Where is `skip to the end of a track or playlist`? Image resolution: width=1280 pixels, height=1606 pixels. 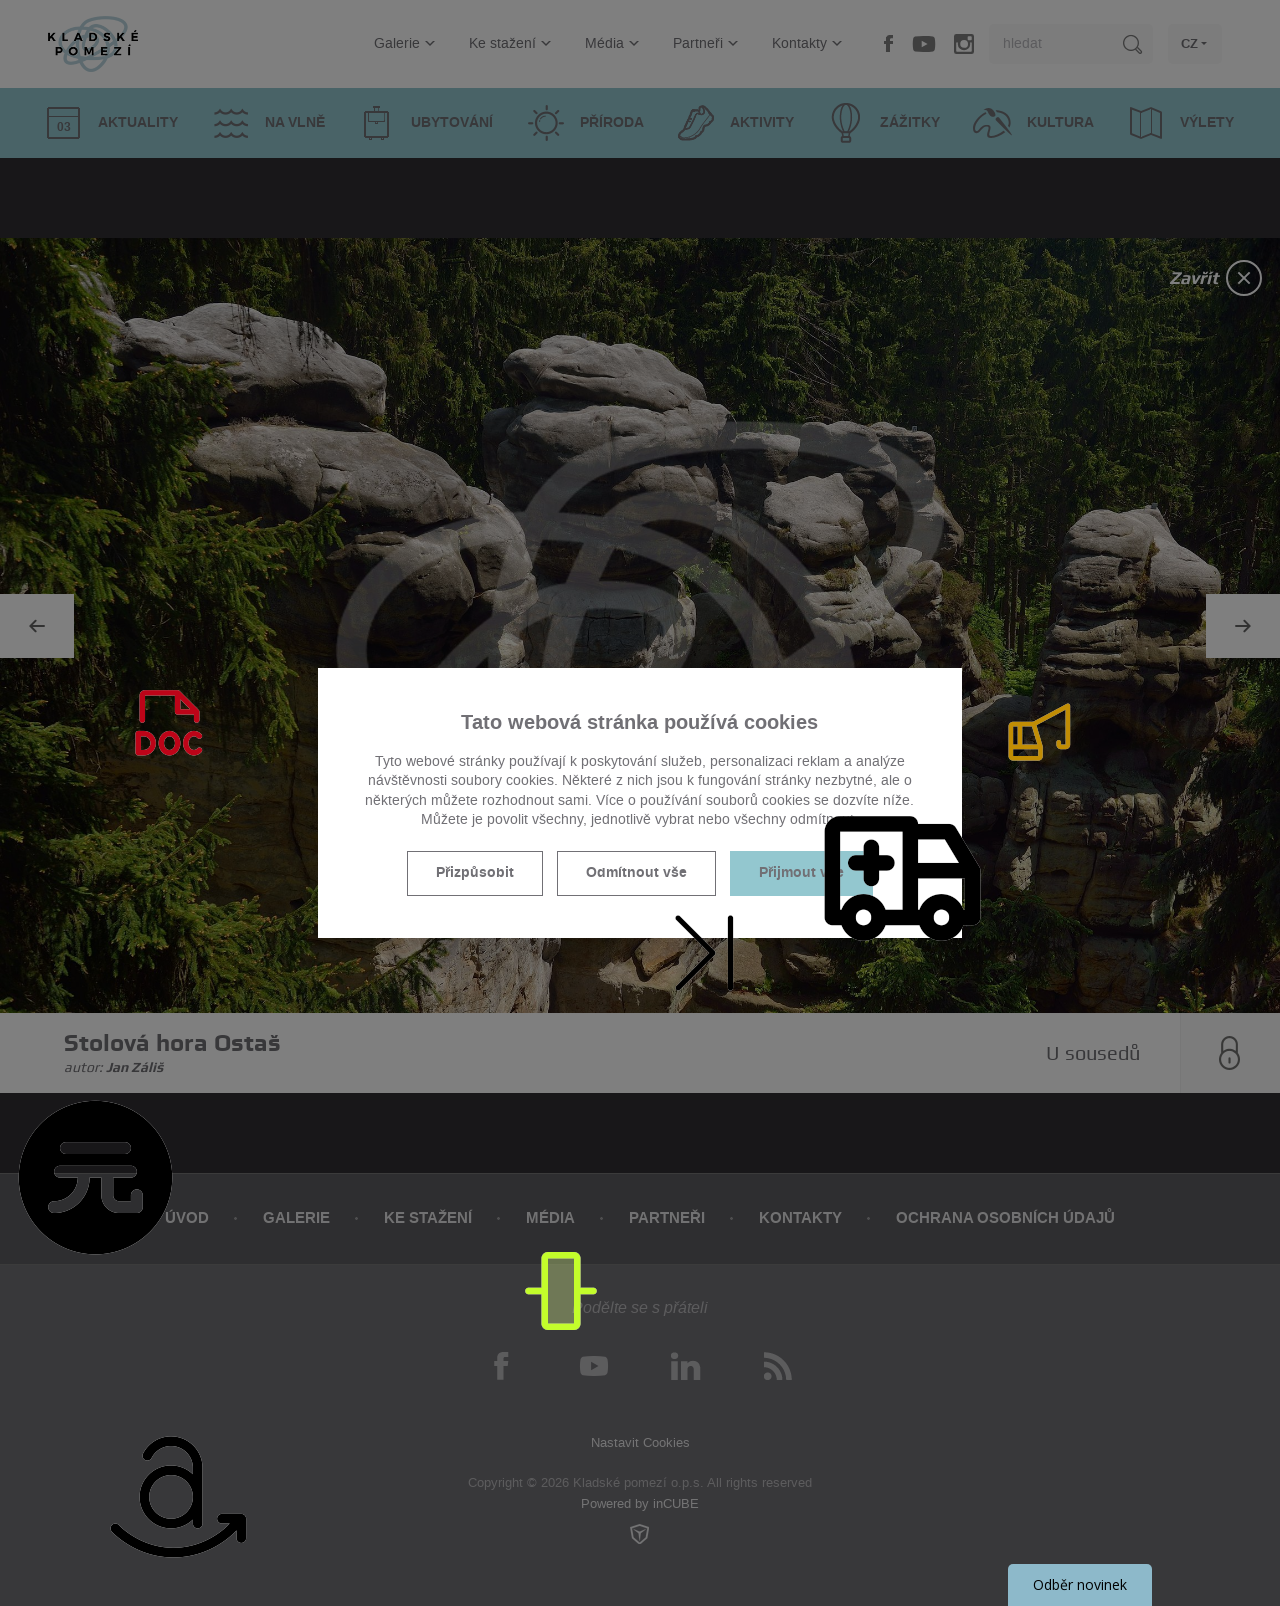 skip to the end of a track or playlist is located at coordinates (706, 953).